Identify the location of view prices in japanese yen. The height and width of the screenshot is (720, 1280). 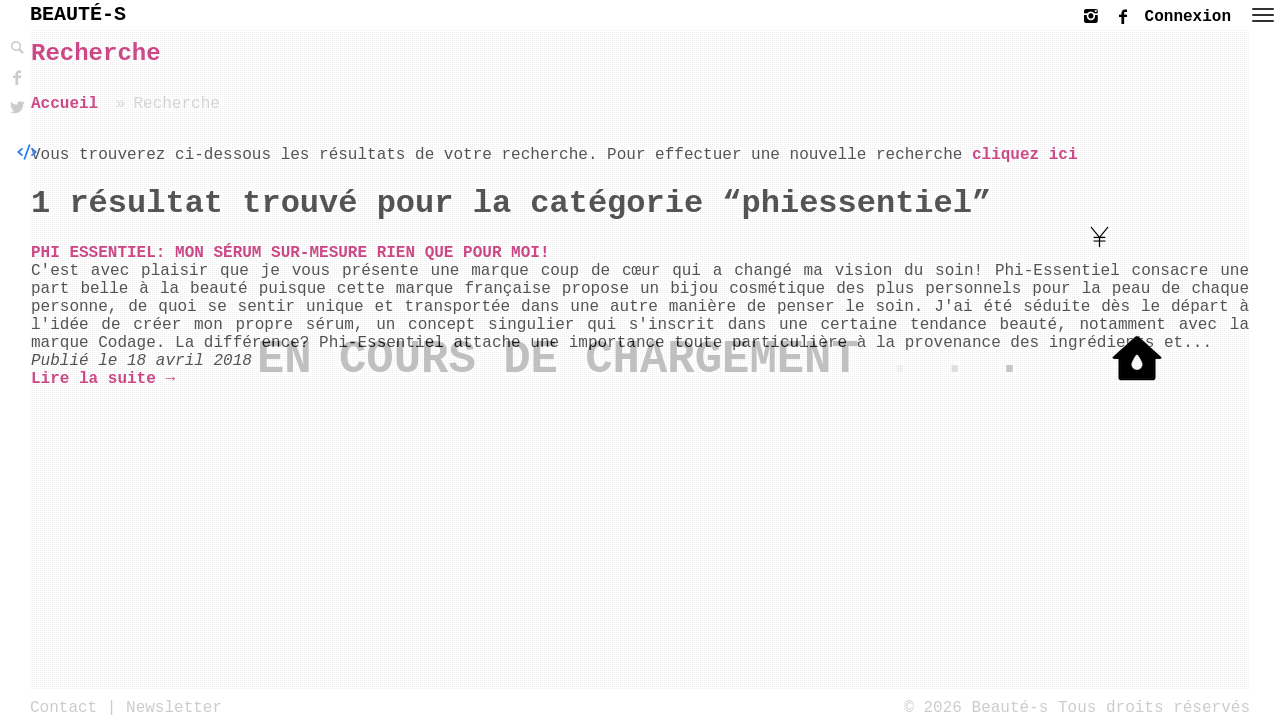
(1099, 236).